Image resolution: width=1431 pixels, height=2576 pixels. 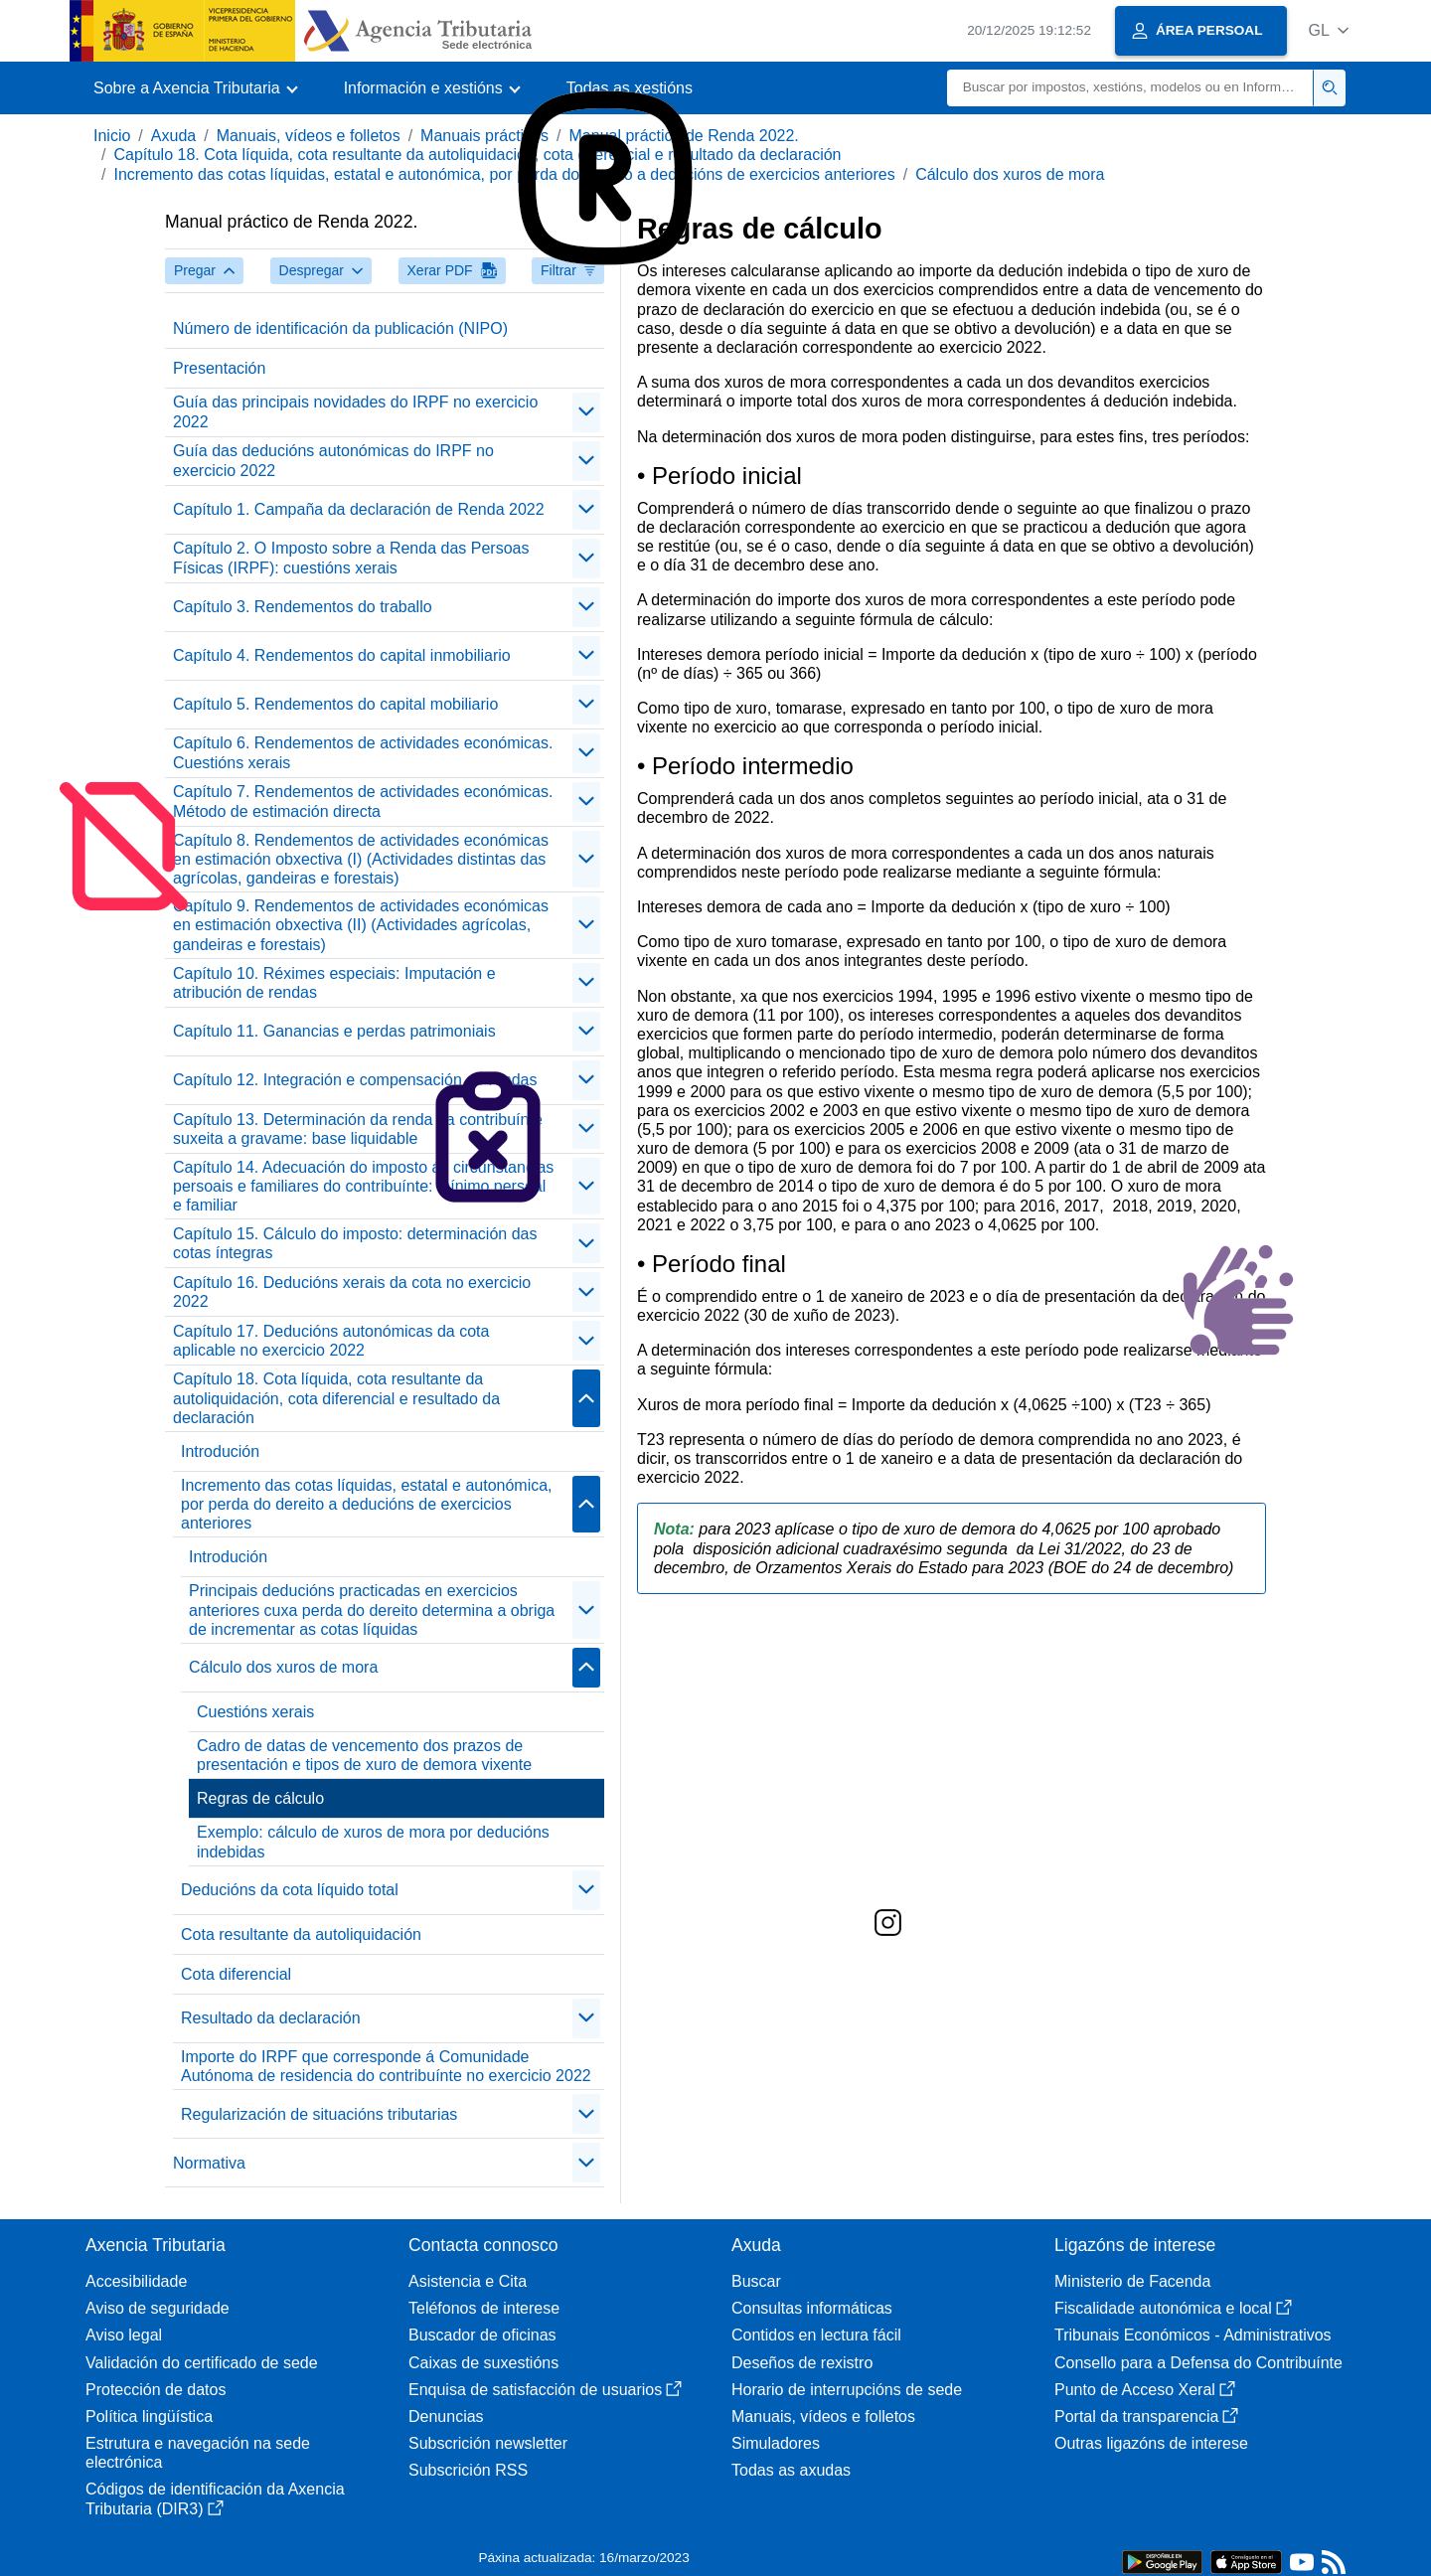 I want to click on open Instagram app, so click(x=887, y=1922).